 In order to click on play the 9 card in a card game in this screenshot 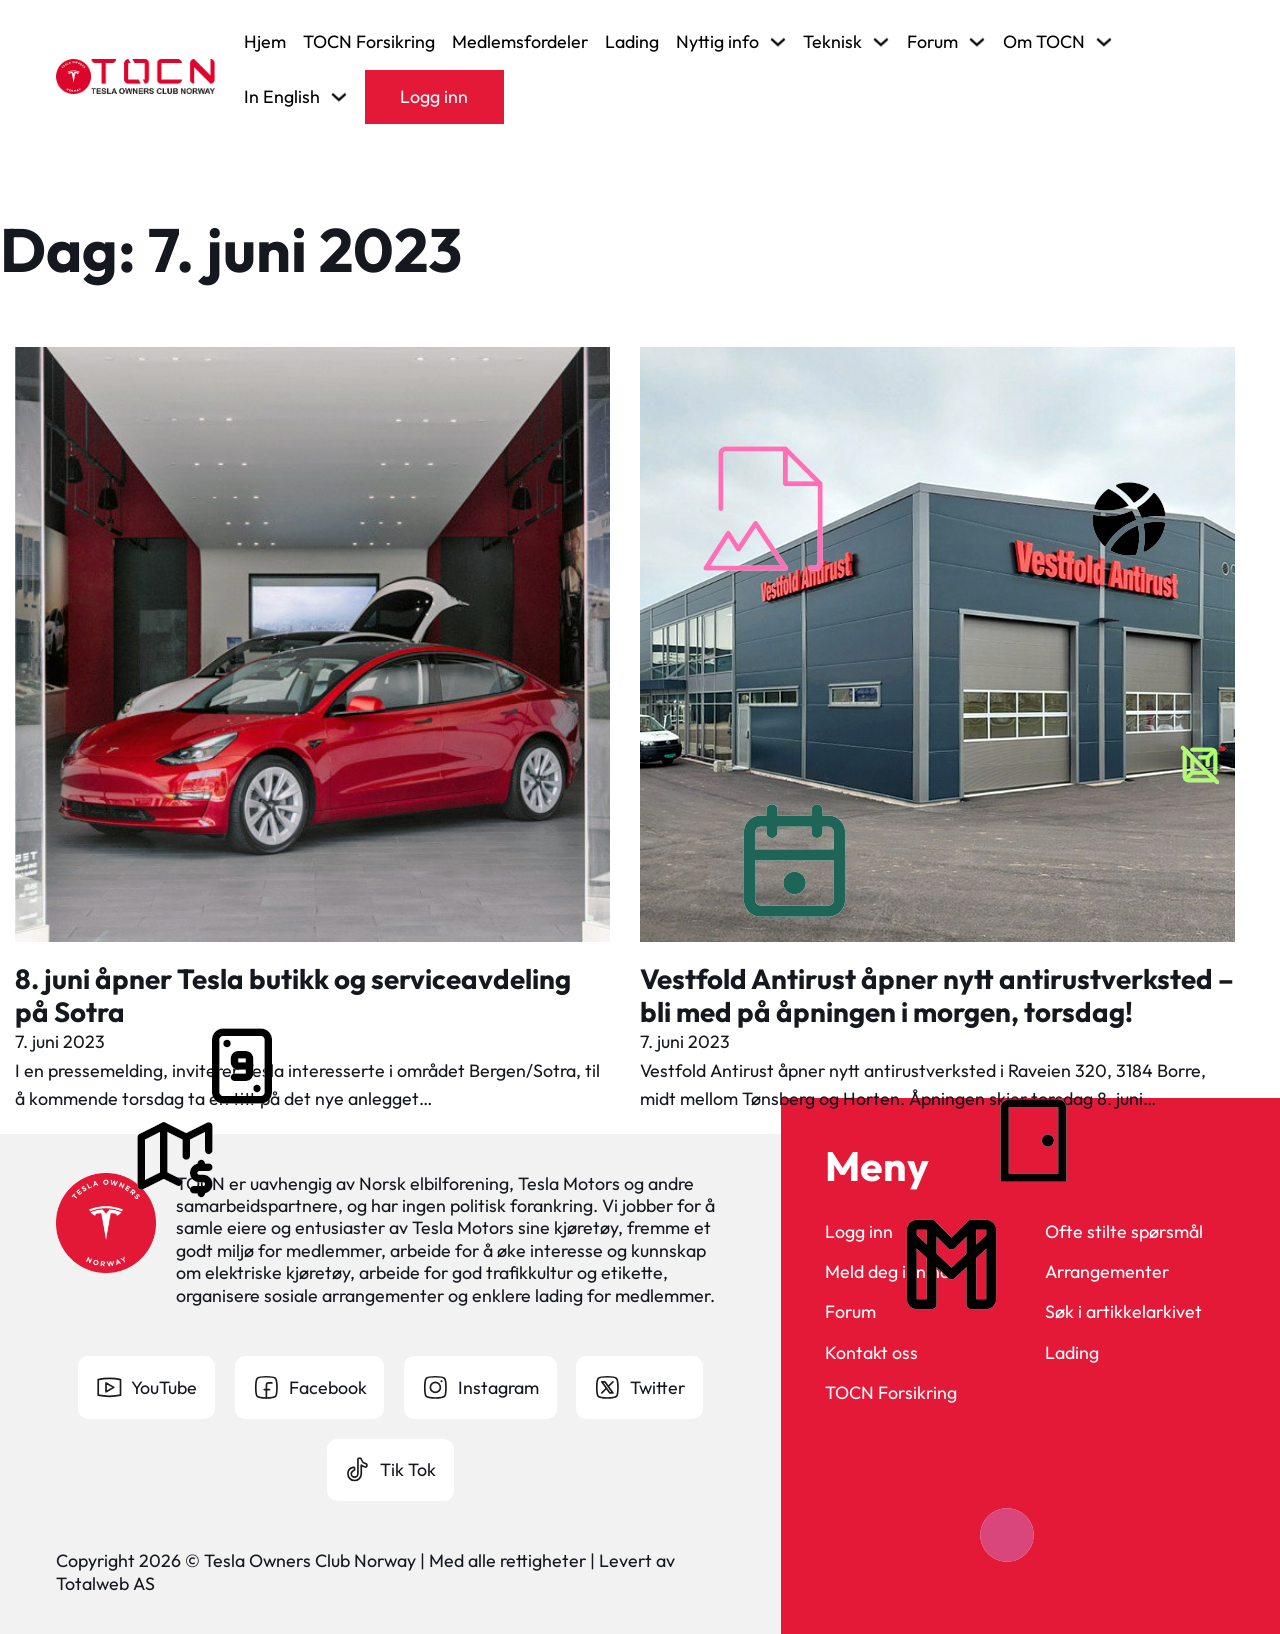, I will do `click(242, 1066)`.